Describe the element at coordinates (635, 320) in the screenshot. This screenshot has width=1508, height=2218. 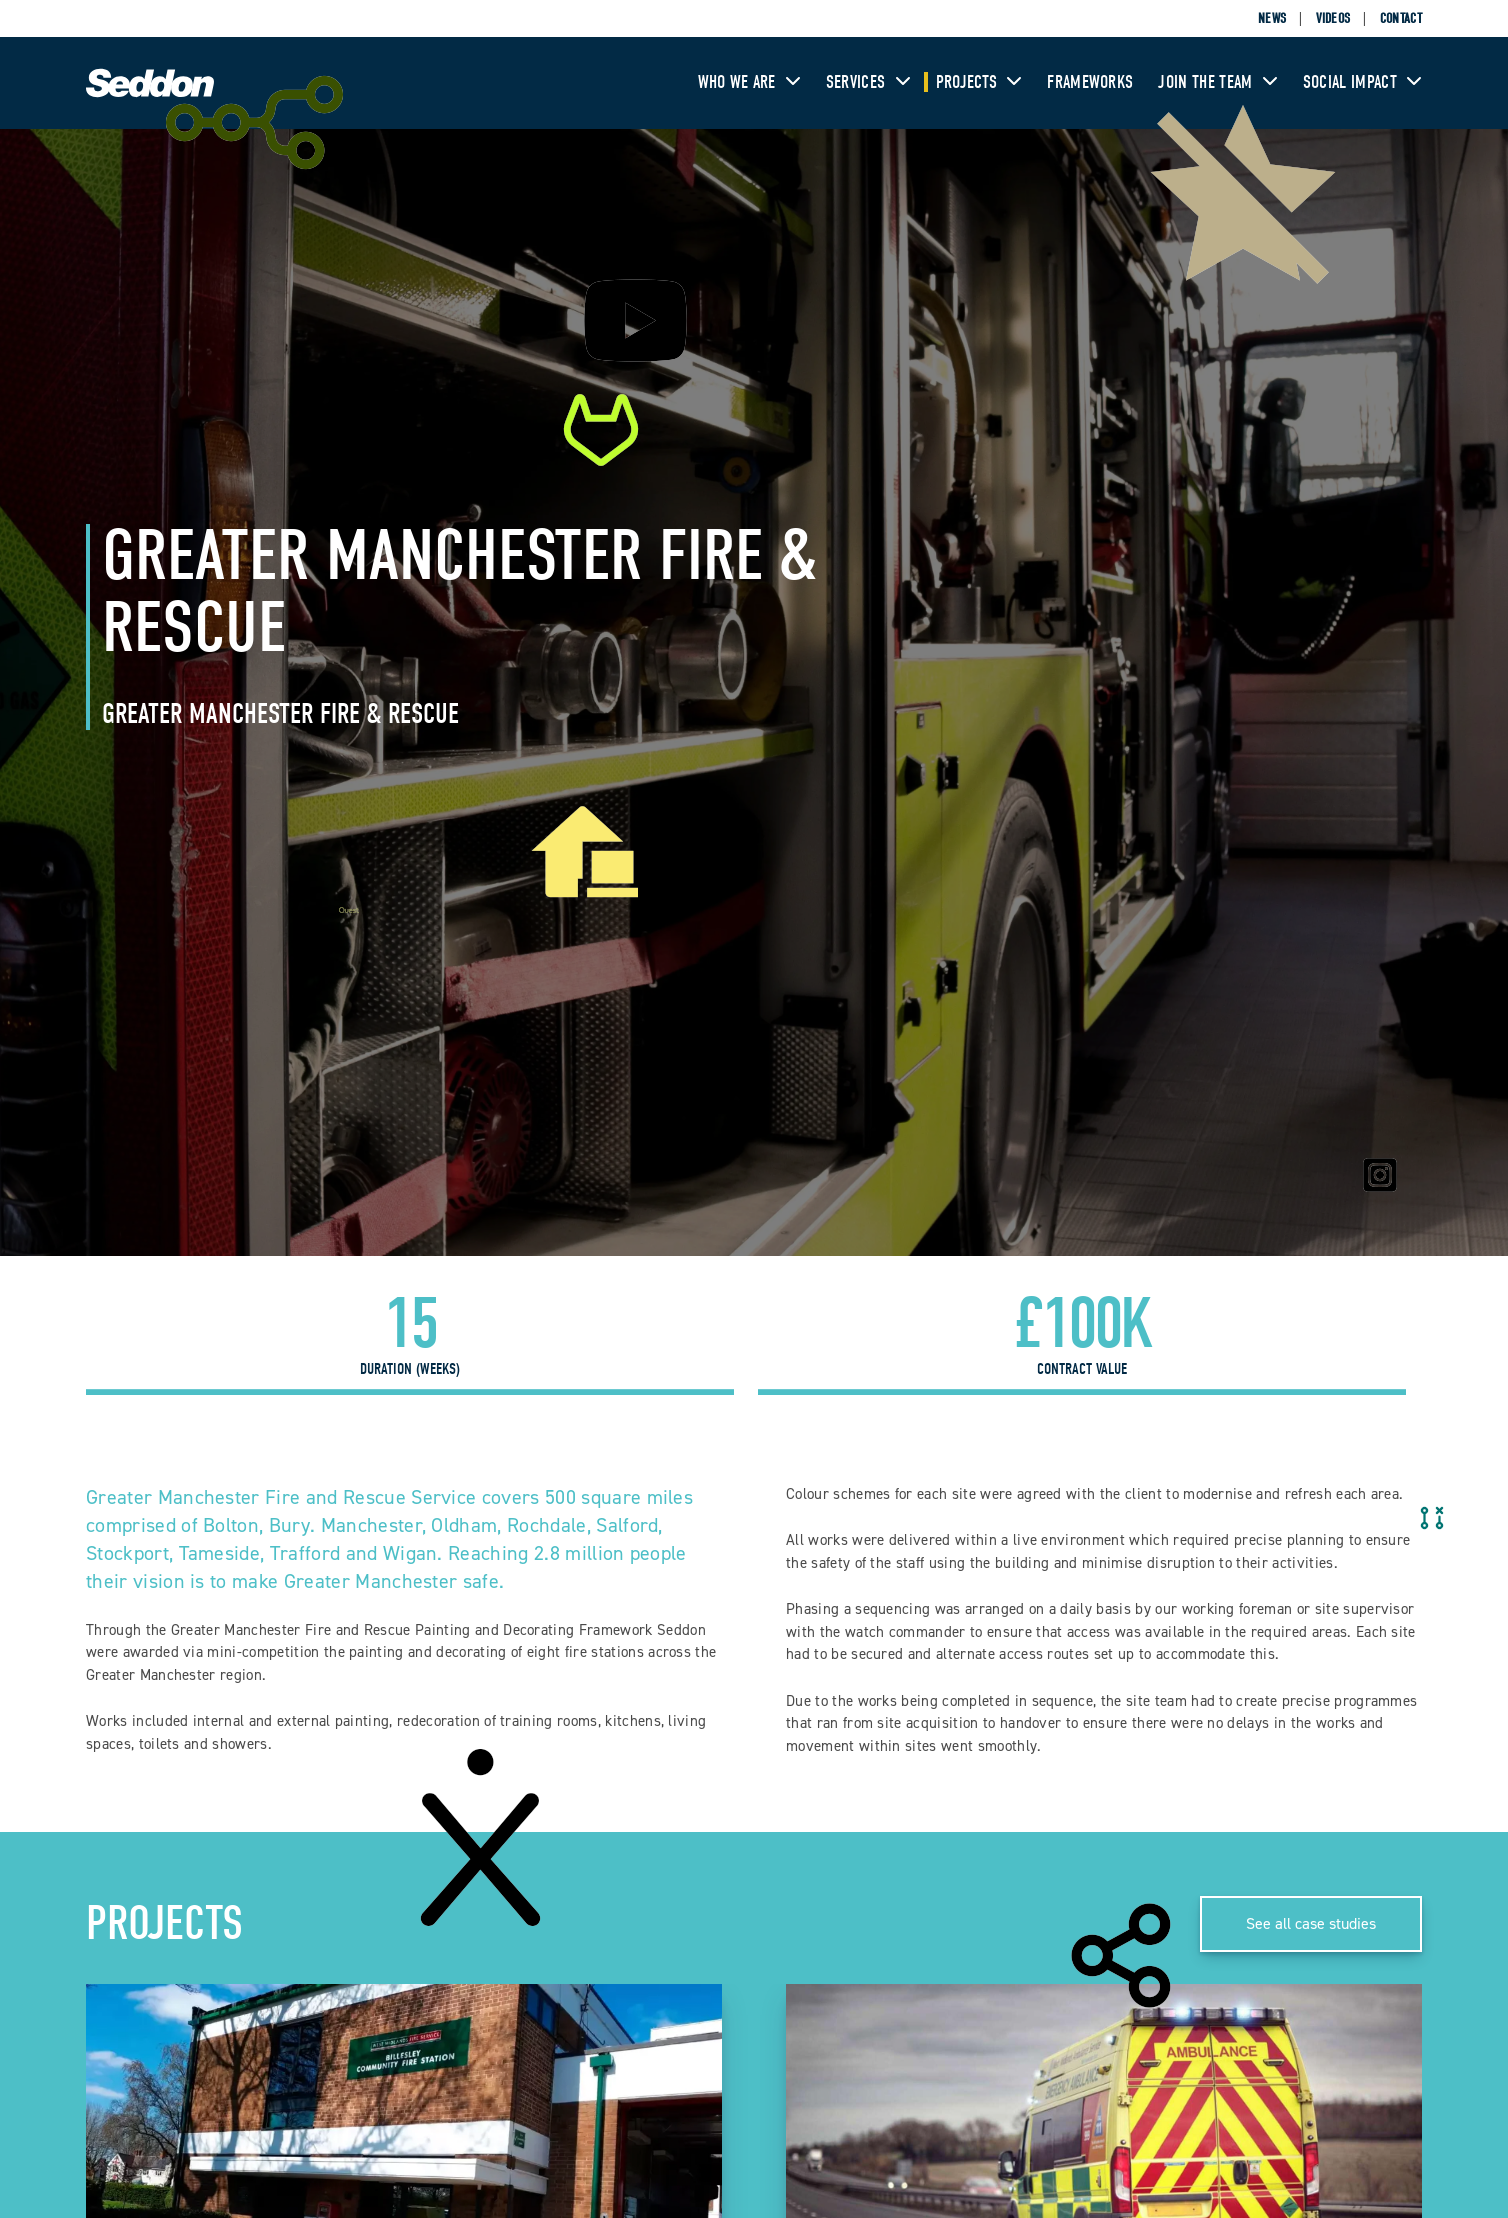
I see `open YouTube app` at that location.